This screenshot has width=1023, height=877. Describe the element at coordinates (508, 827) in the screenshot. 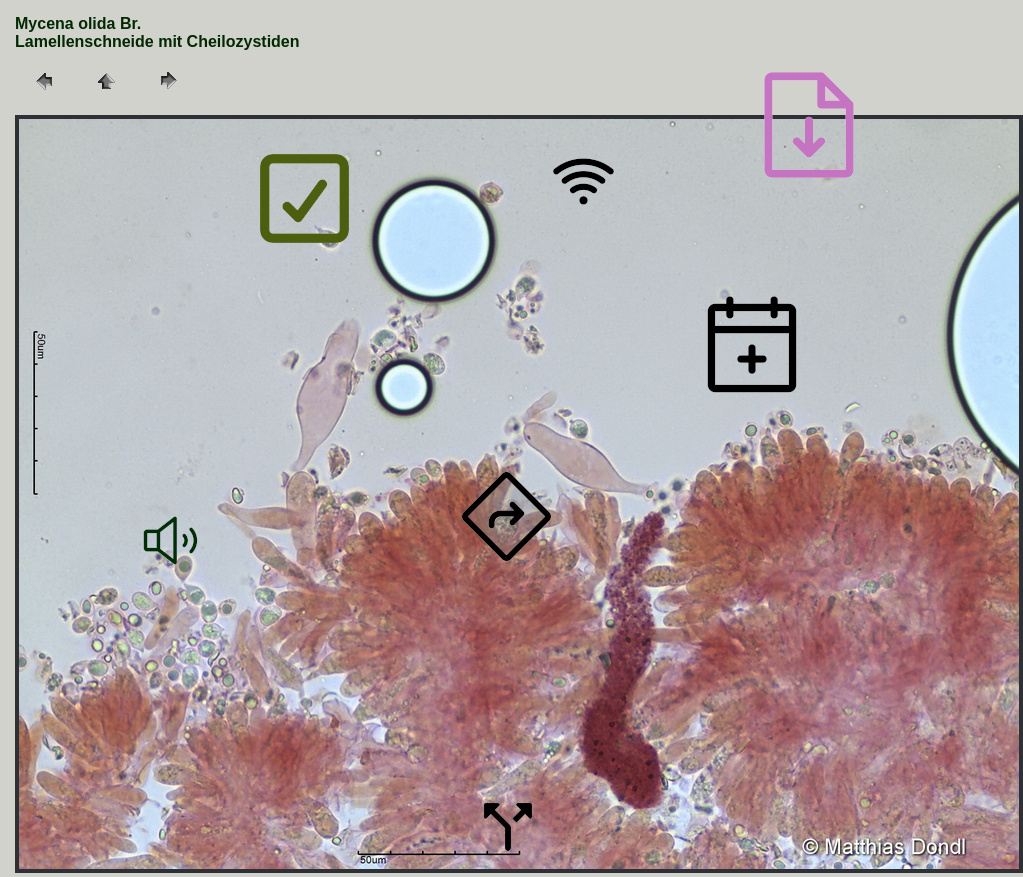

I see `split or fork a call to multiple recipients` at that location.